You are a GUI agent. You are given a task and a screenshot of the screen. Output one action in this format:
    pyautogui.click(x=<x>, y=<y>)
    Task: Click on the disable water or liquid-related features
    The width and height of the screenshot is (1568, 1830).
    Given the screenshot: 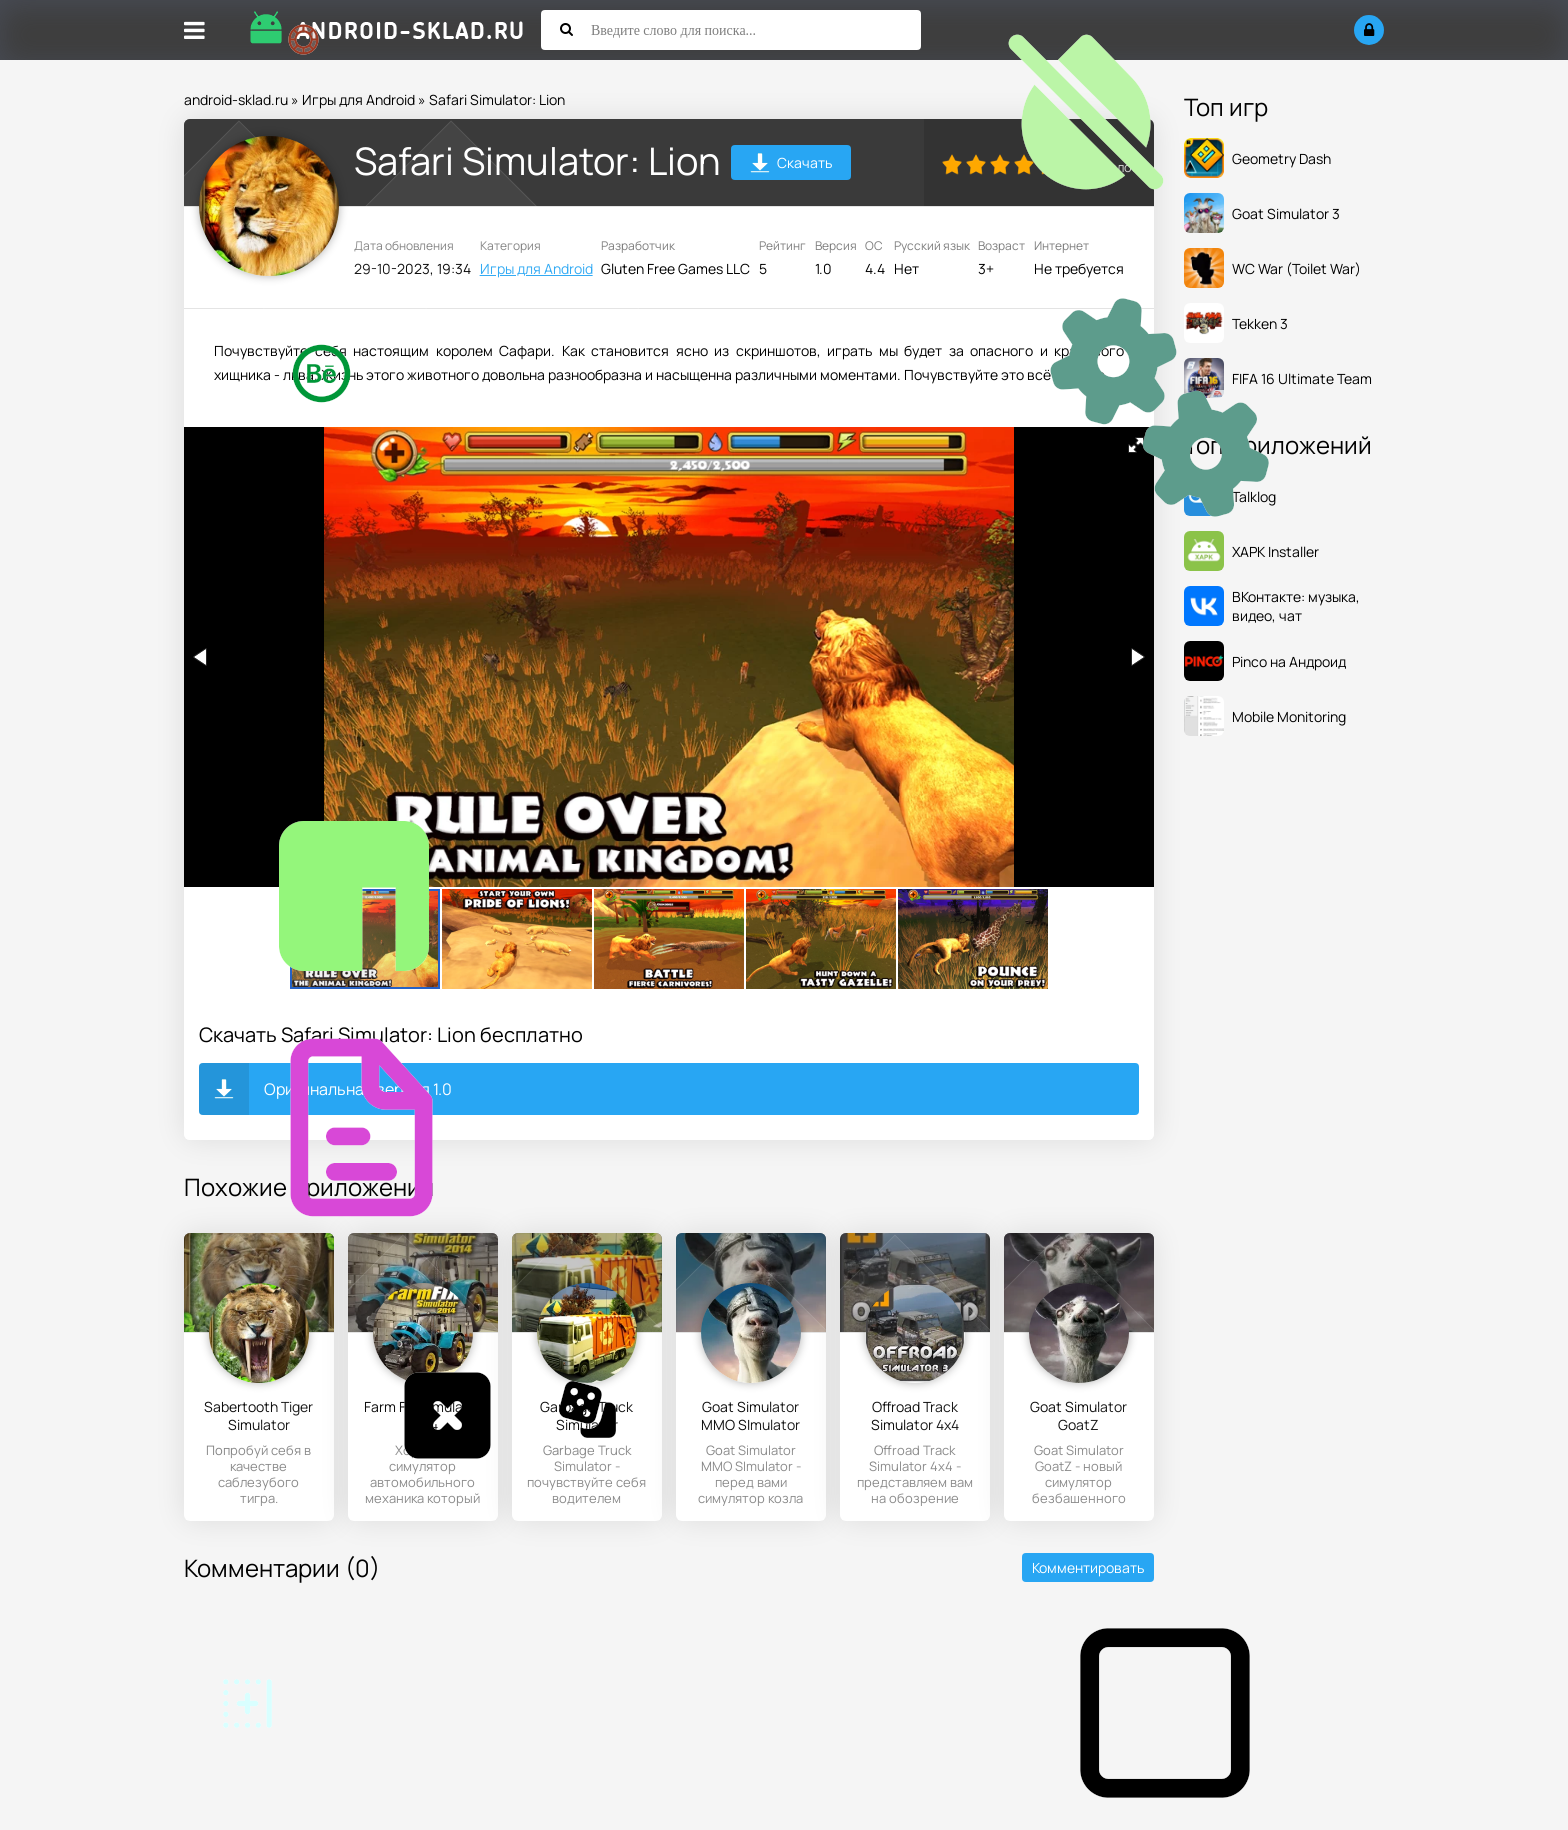 What is the action you would take?
    pyautogui.click(x=1086, y=112)
    